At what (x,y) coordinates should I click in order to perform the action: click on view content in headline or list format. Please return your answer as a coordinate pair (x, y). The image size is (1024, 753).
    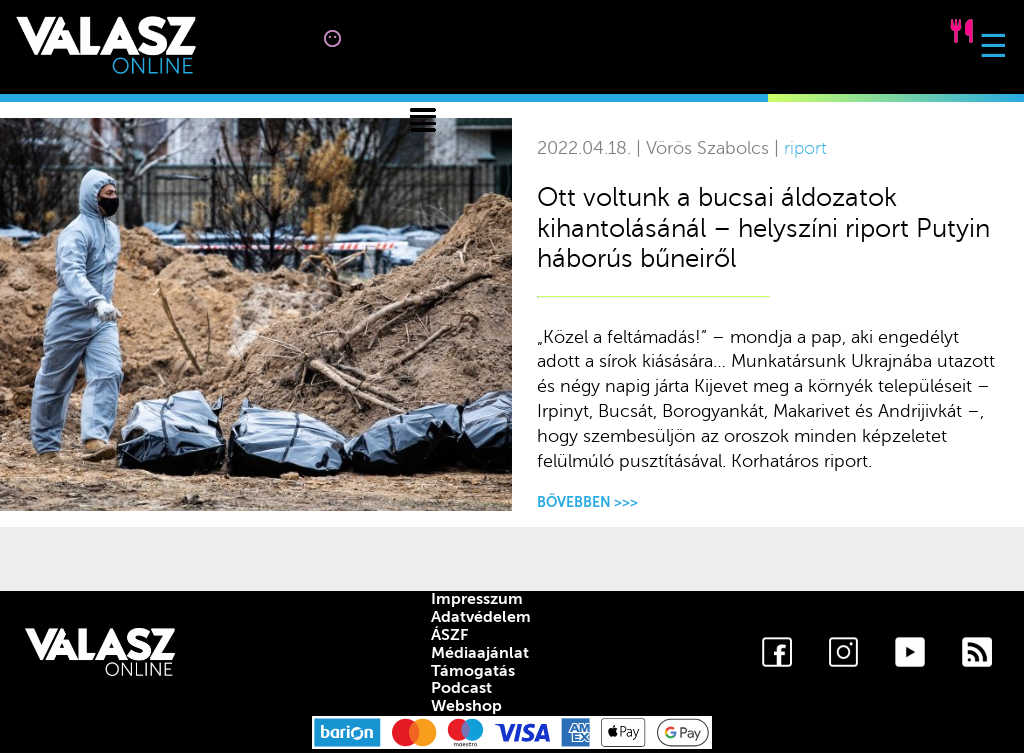
    Looking at the image, I should click on (423, 120).